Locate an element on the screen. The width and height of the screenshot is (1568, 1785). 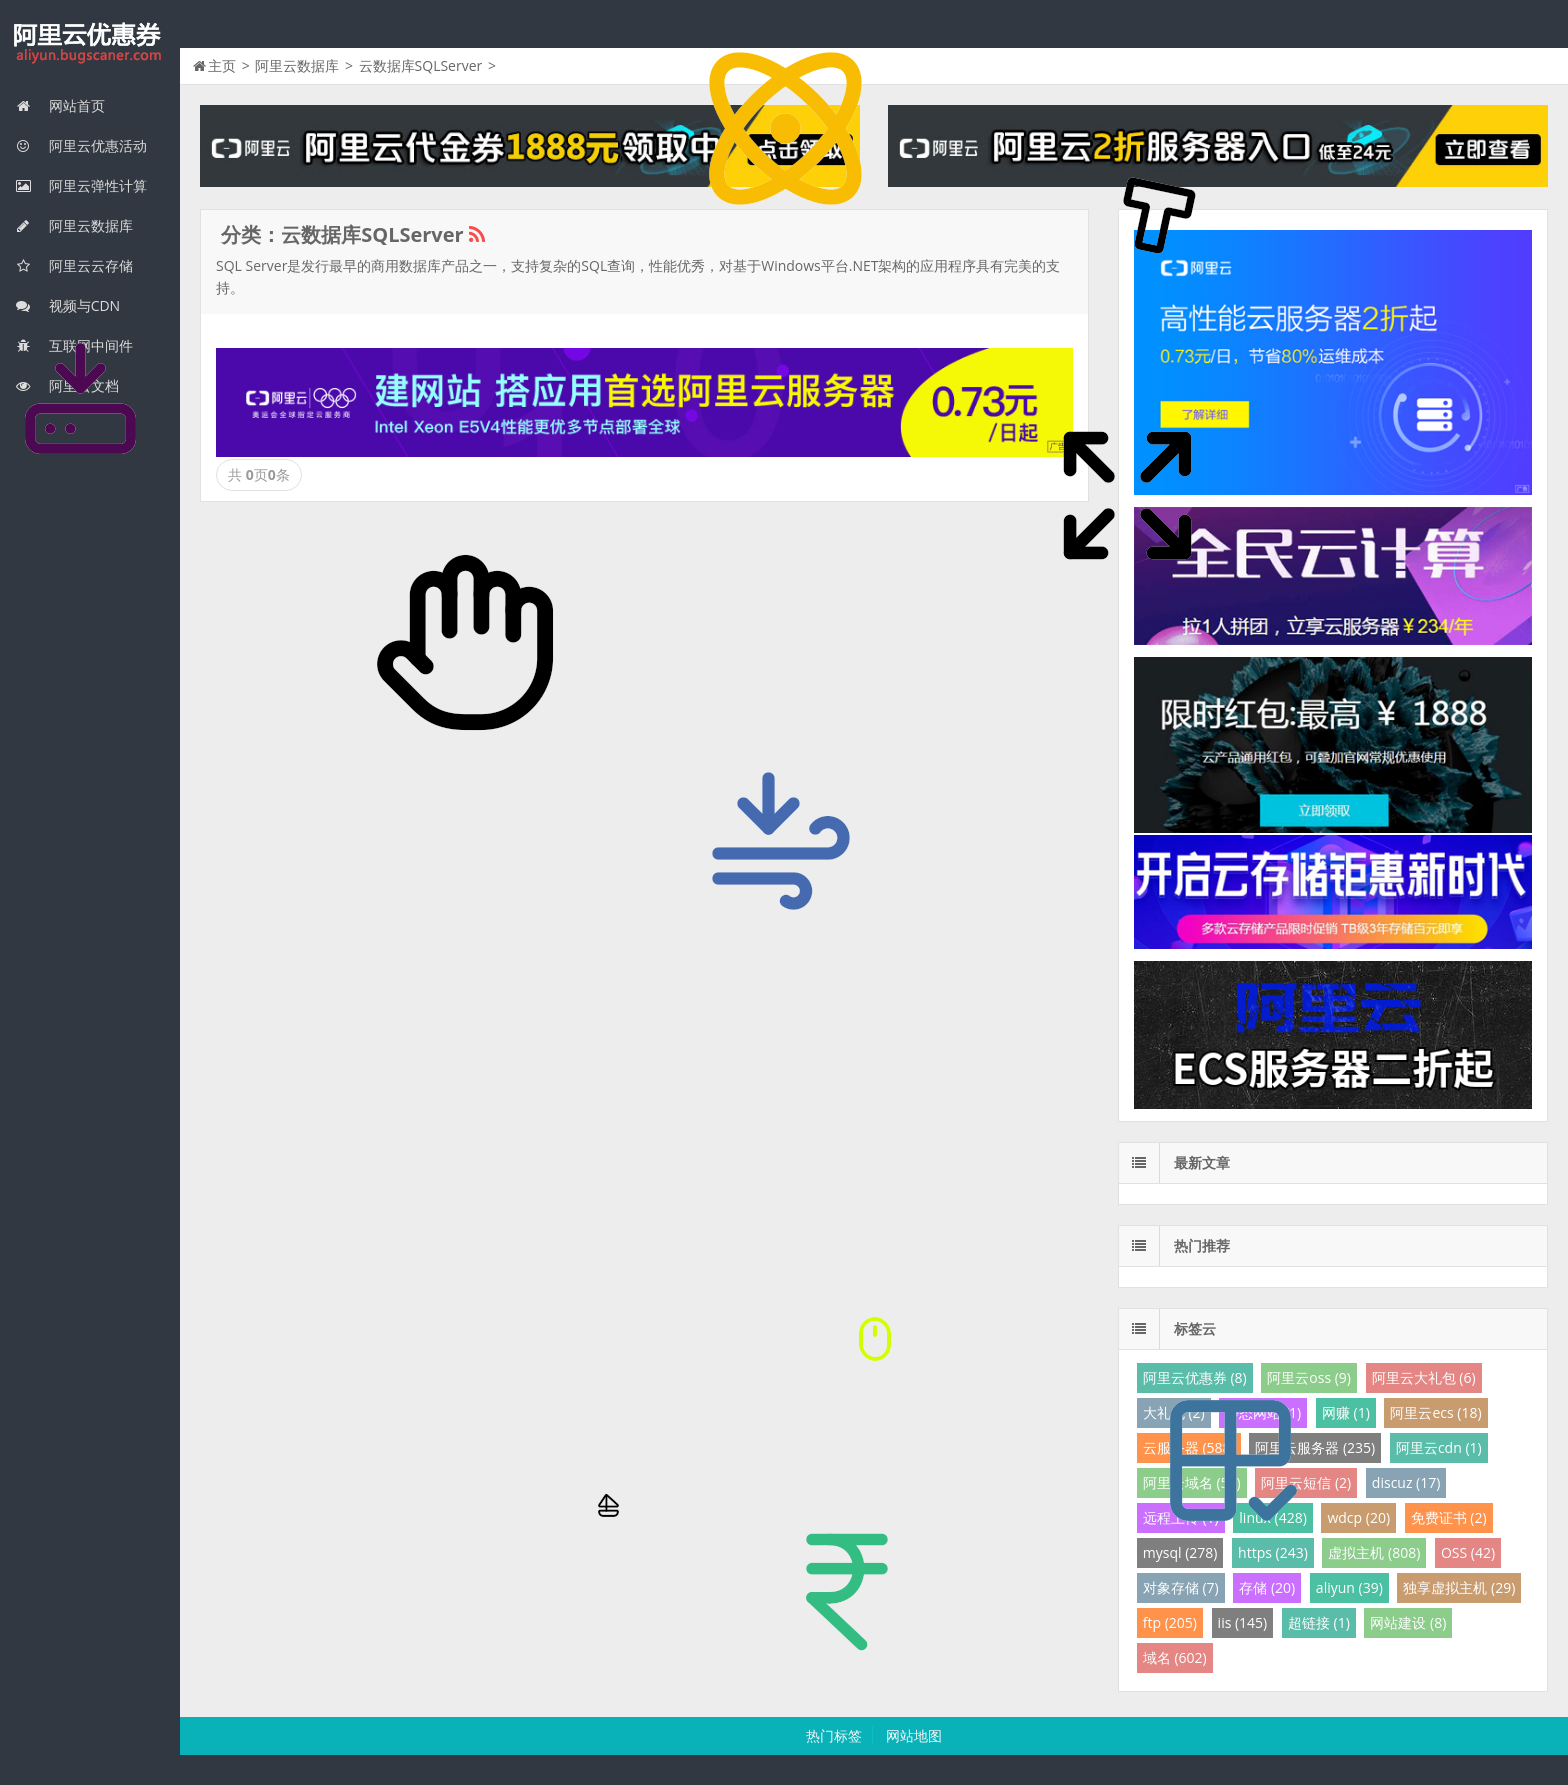
open topbuzz app is located at coordinates (1157, 215).